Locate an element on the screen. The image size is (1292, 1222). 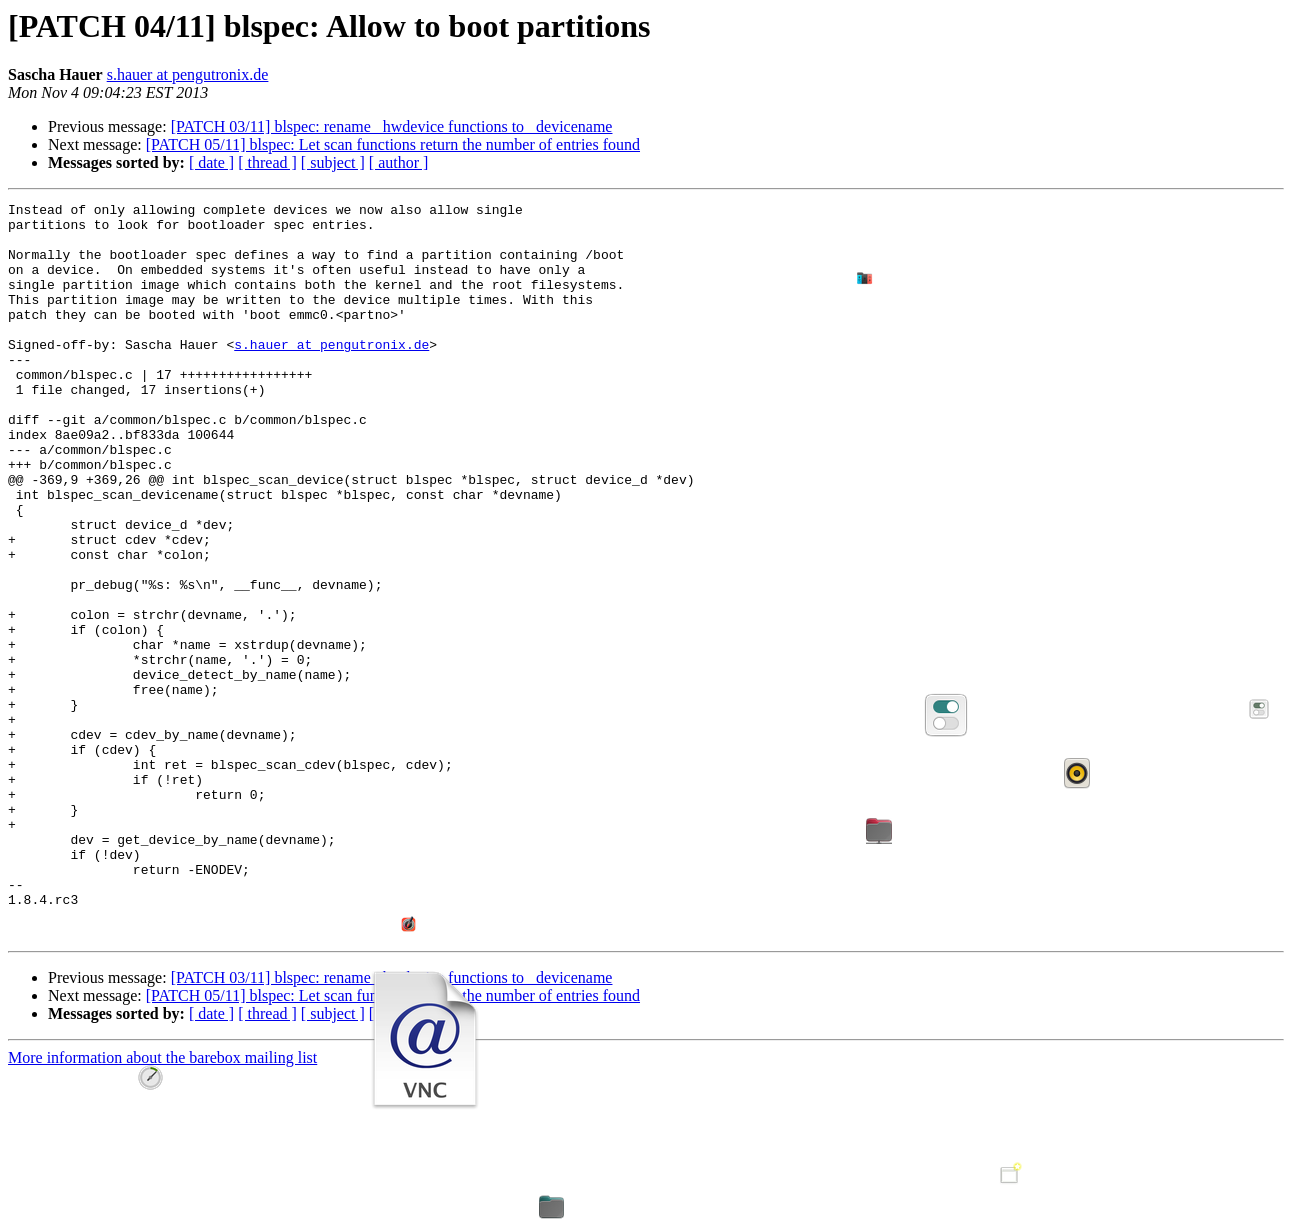
open digital color meter utility is located at coordinates (408, 924).